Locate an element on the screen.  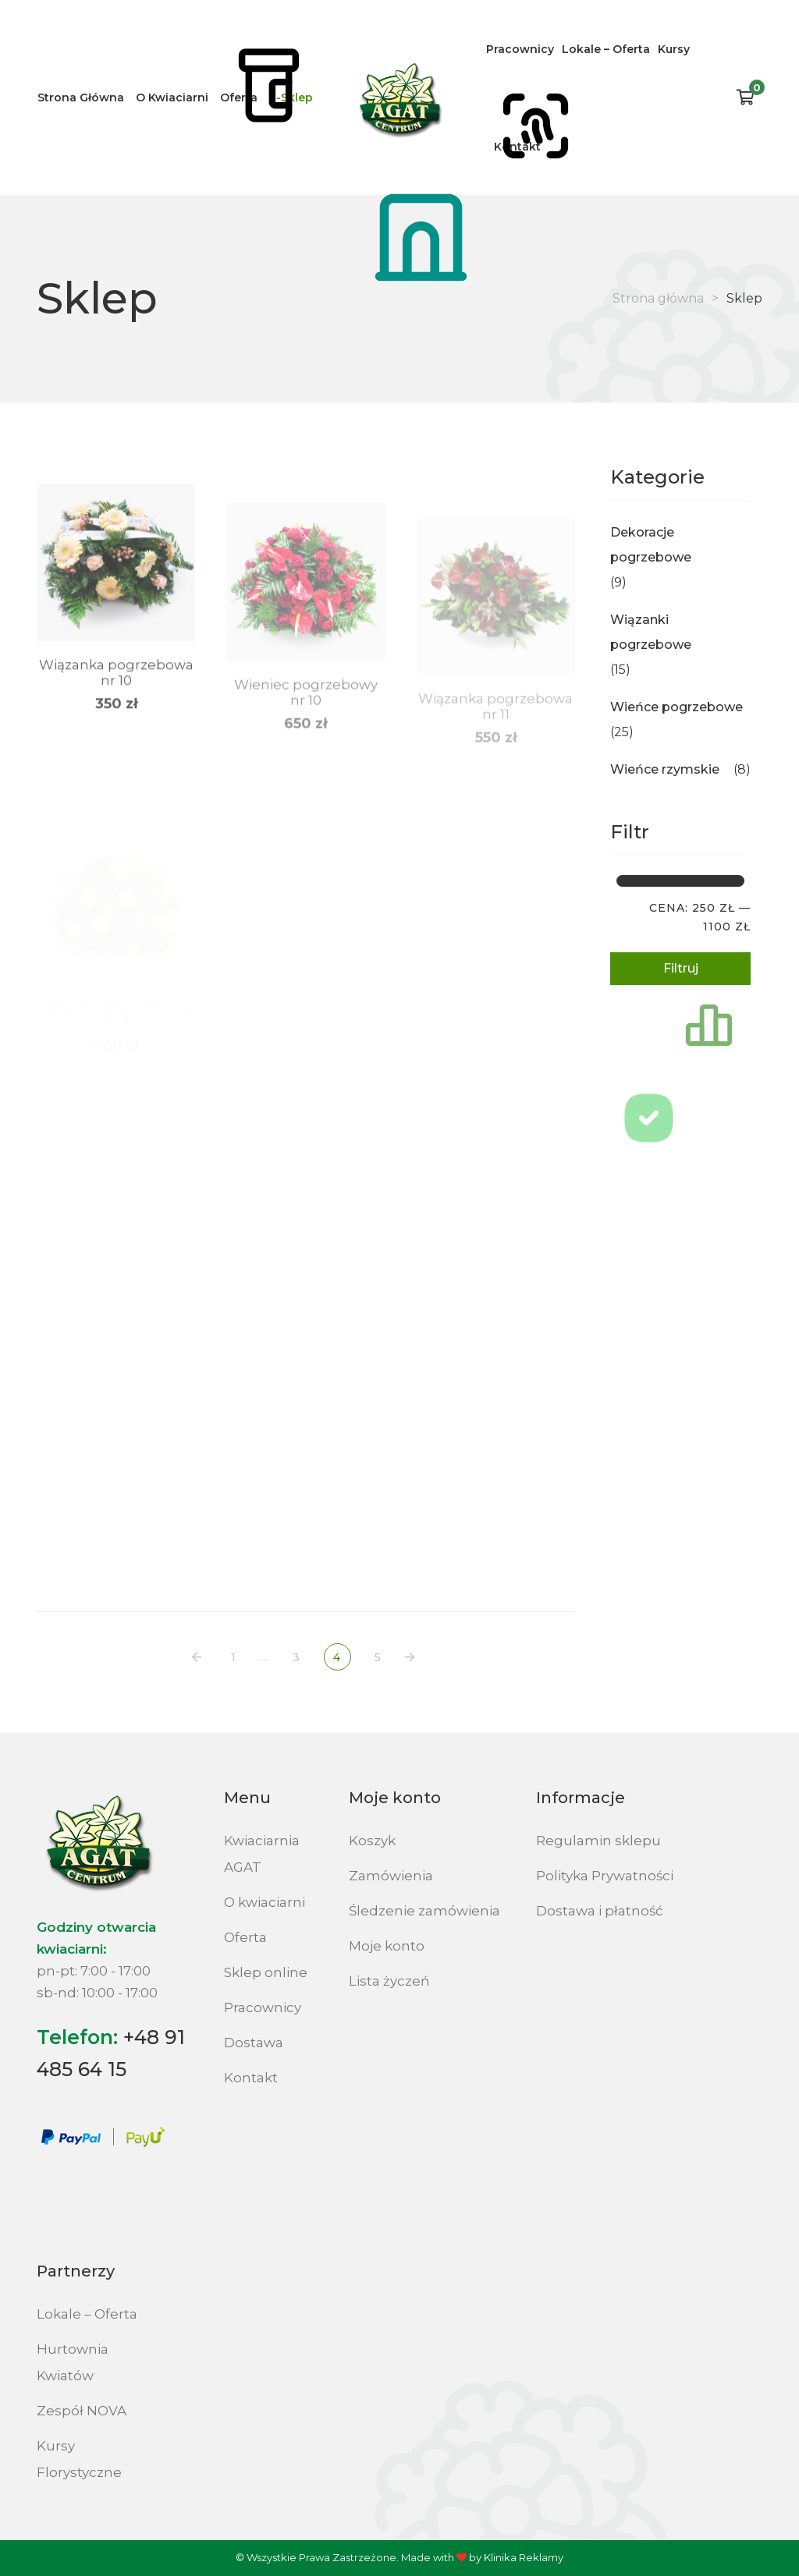
view building or property details is located at coordinates (421, 235).